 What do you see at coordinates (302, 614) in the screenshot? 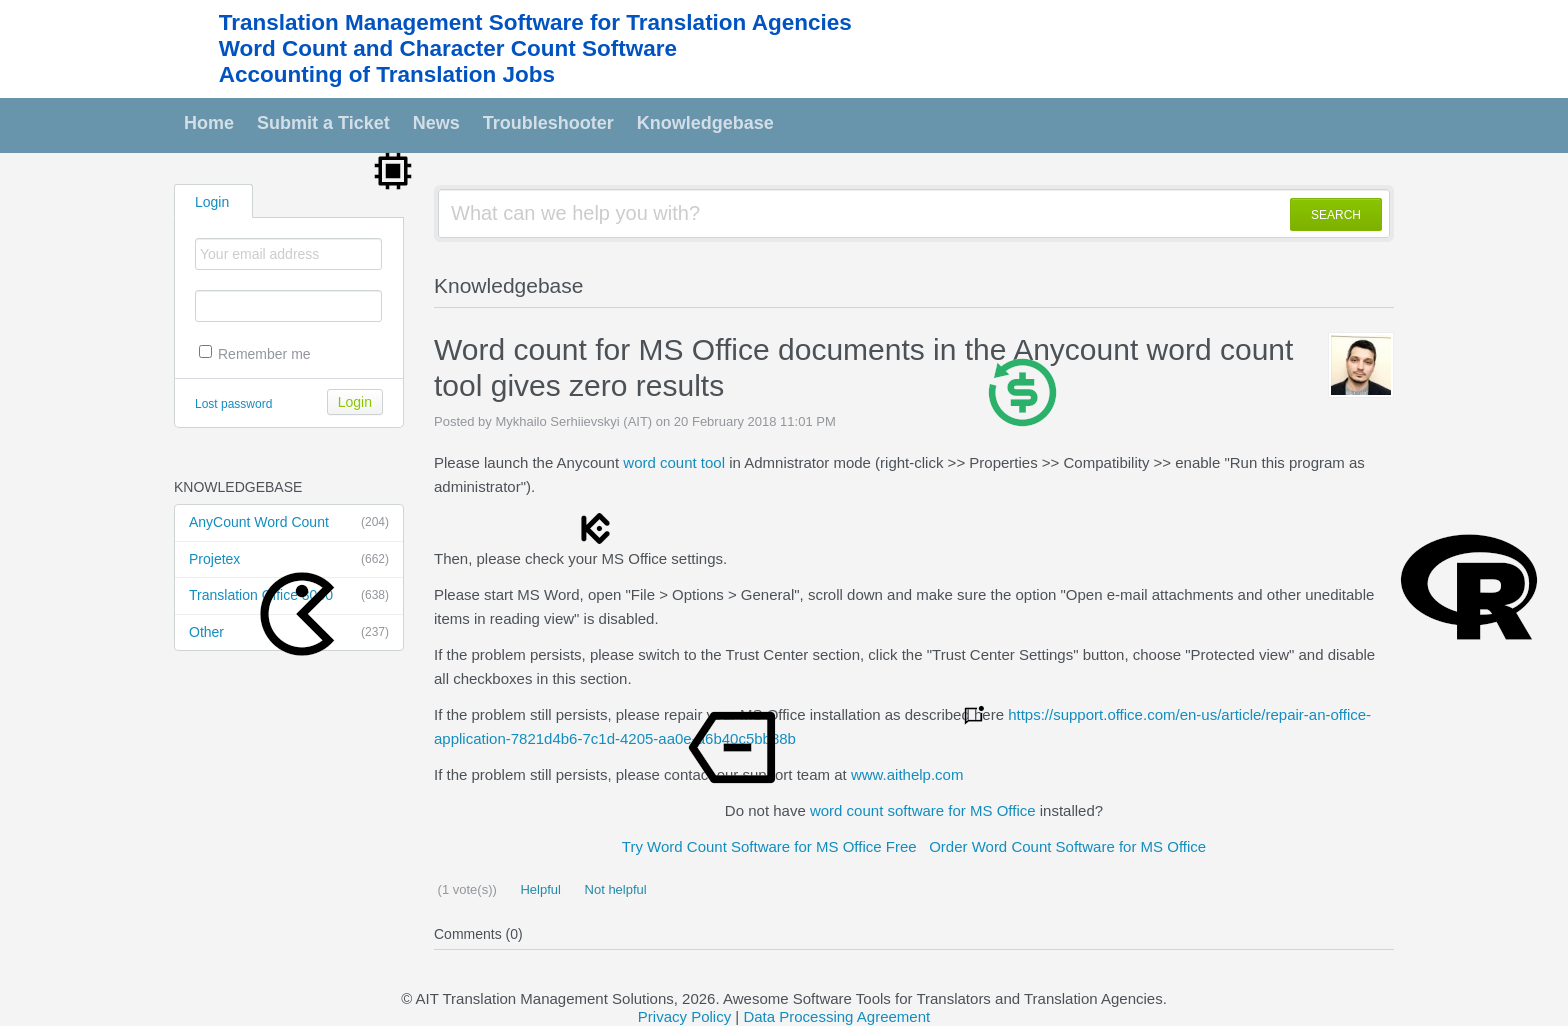
I see `open games or gaming section` at bounding box center [302, 614].